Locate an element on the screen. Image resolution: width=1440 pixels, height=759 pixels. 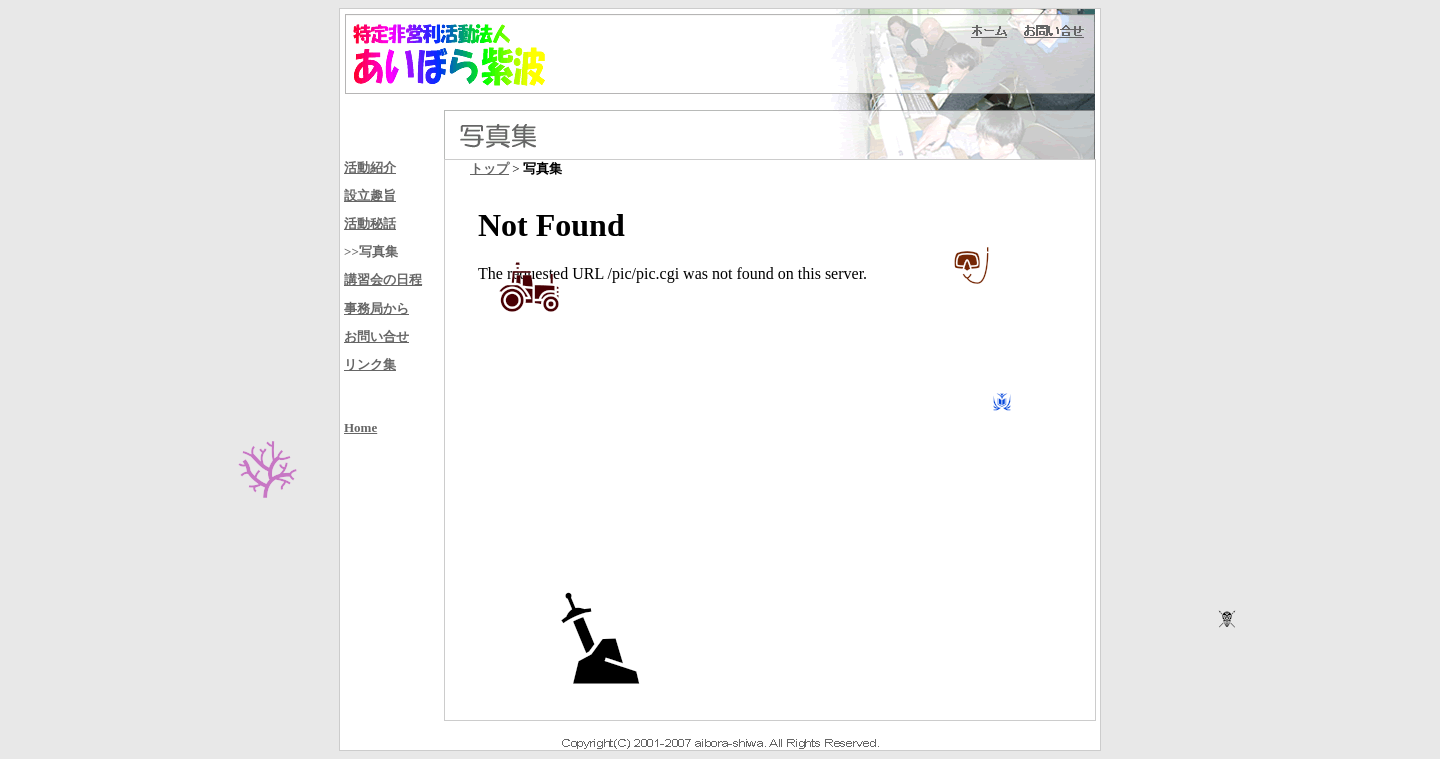
access magical spellbook or grimoire is located at coordinates (1002, 402).